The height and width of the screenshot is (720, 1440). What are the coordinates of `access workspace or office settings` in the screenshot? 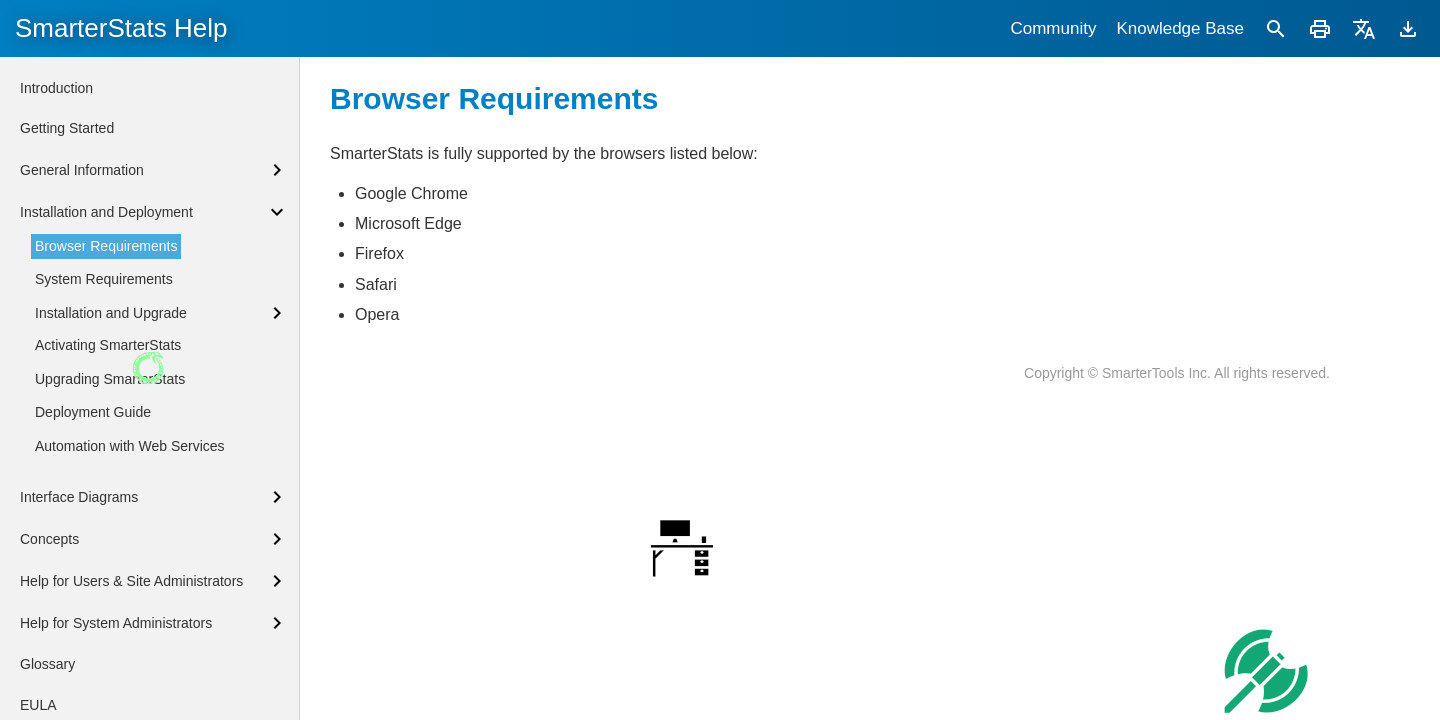 It's located at (682, 542).